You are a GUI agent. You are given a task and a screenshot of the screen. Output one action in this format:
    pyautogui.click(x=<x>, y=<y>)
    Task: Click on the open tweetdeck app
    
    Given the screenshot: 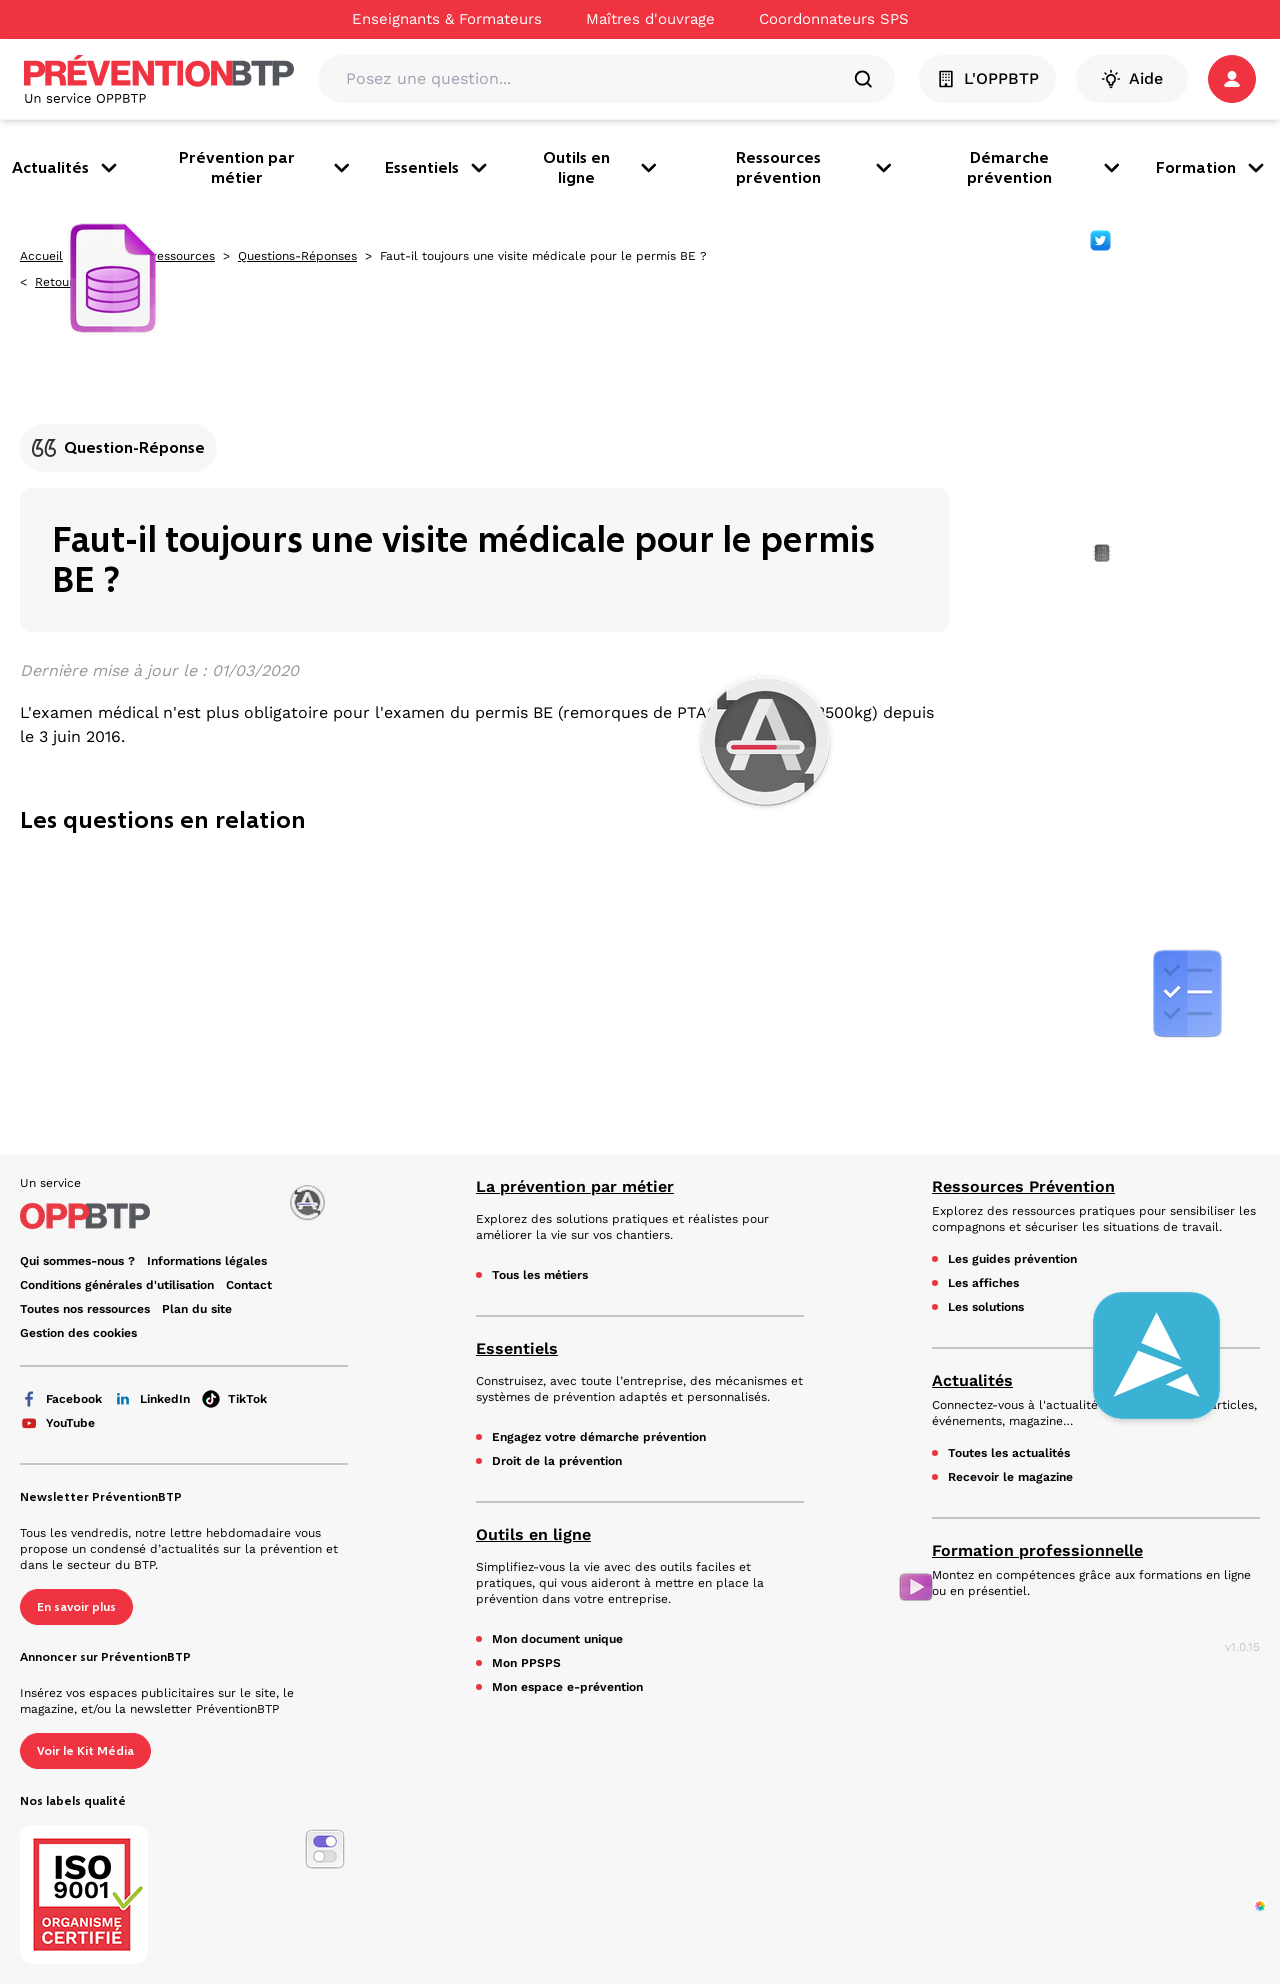 What is the action you would take?
    pyautogui.click(x=1100, y=240)
    